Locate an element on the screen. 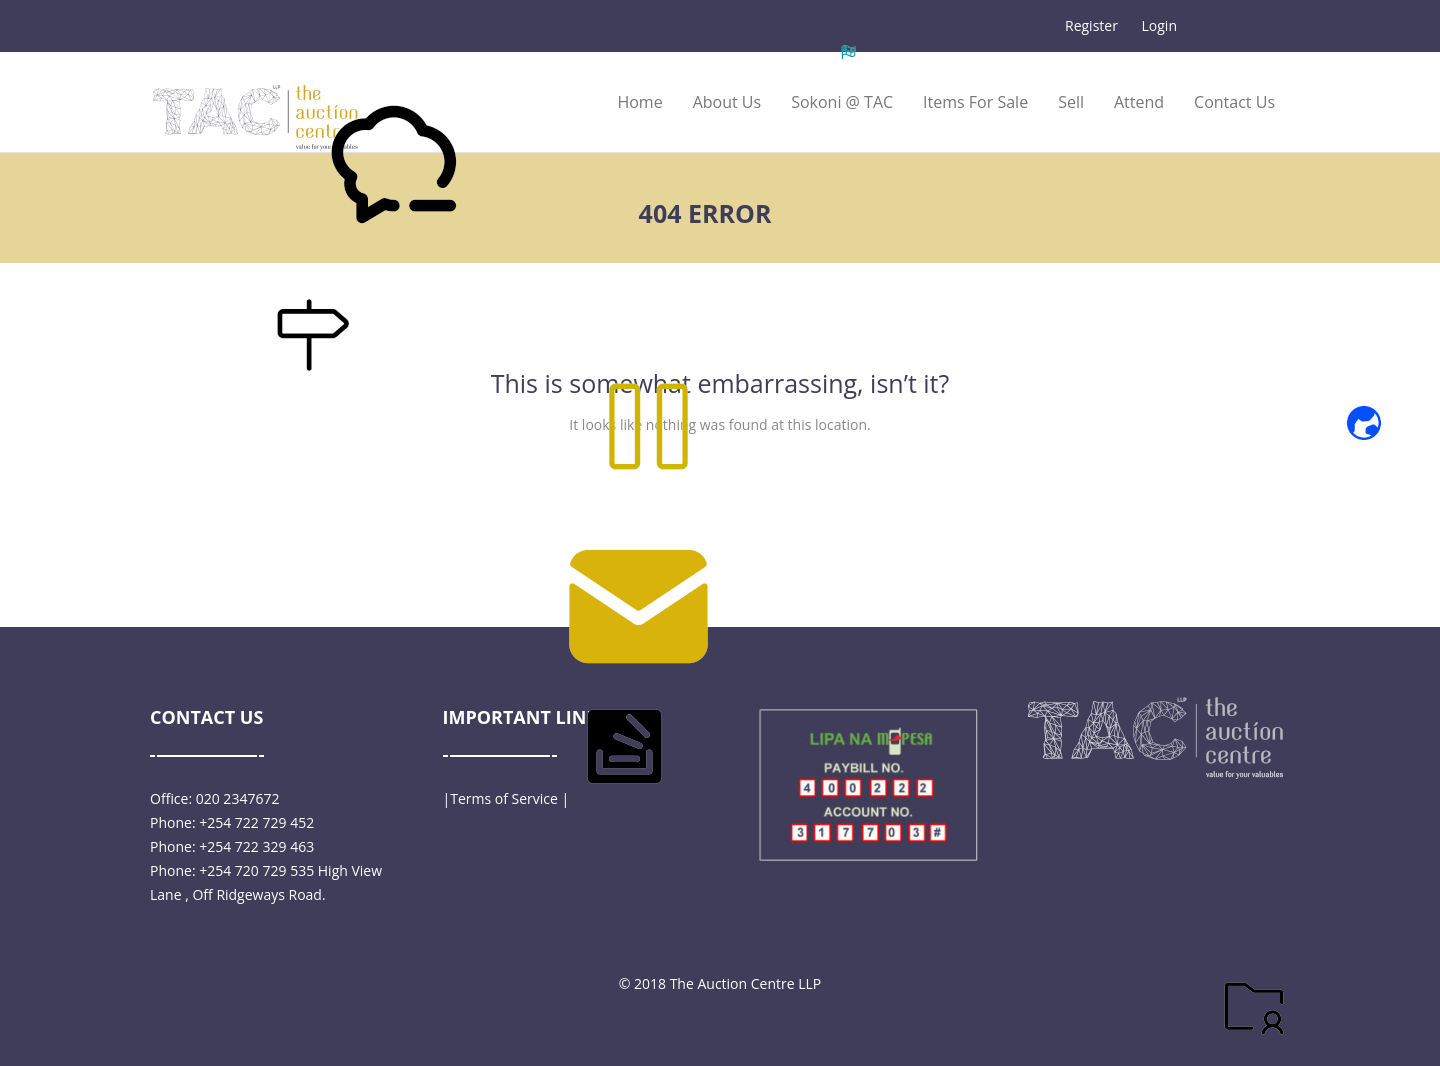 The image size is (1440, 1066). pause media playback is located at coordinates (648, 426).